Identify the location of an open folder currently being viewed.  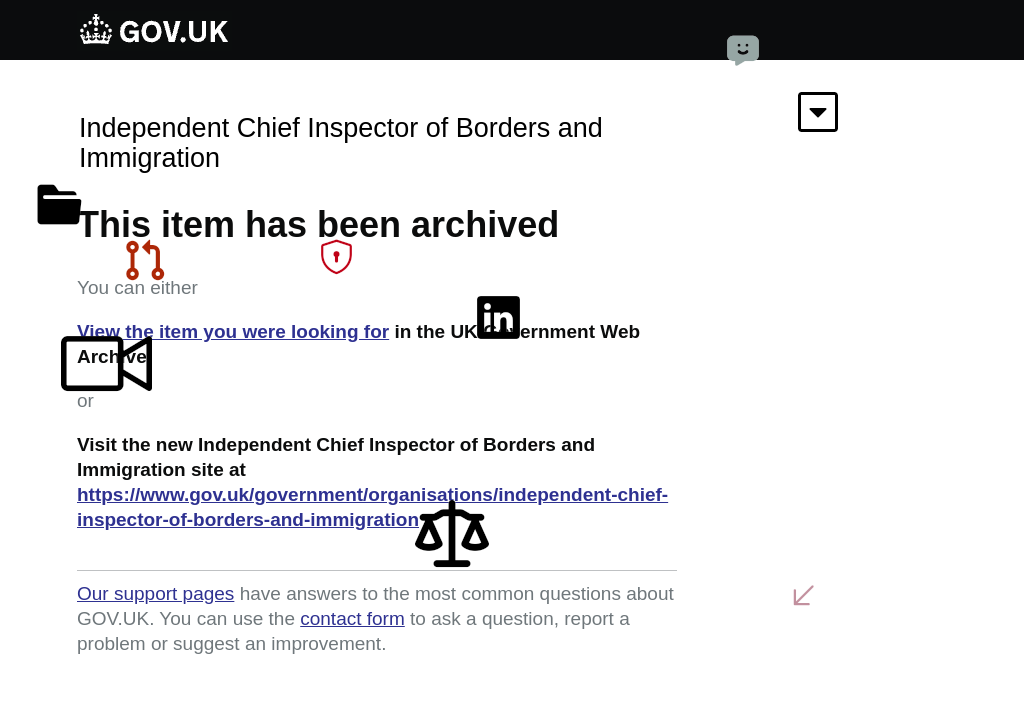
(59, 204).